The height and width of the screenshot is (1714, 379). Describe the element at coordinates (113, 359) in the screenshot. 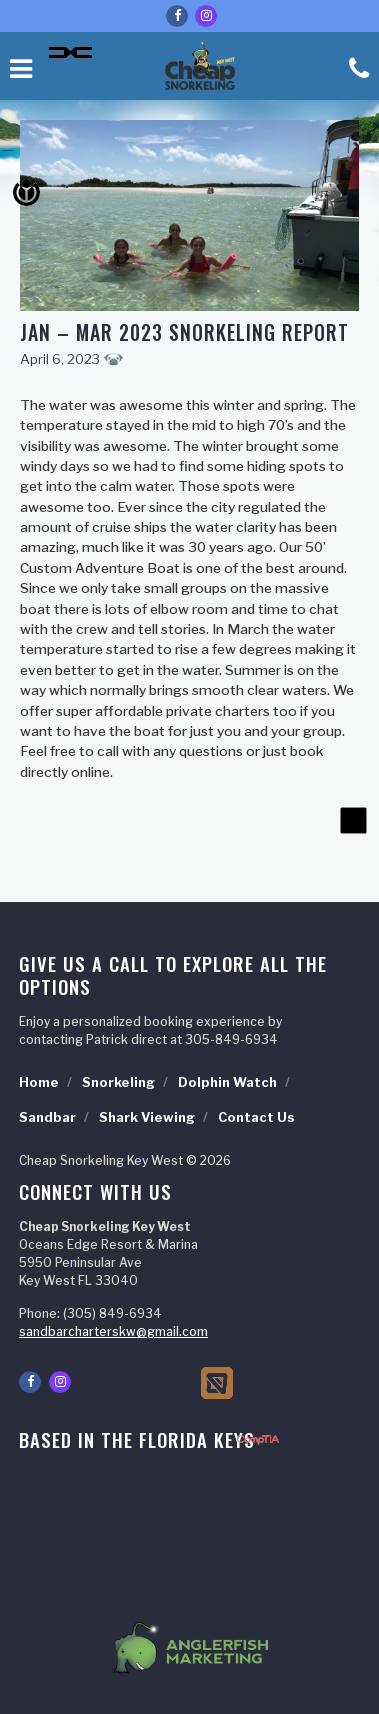

I see `pug template engine logo` at that location.